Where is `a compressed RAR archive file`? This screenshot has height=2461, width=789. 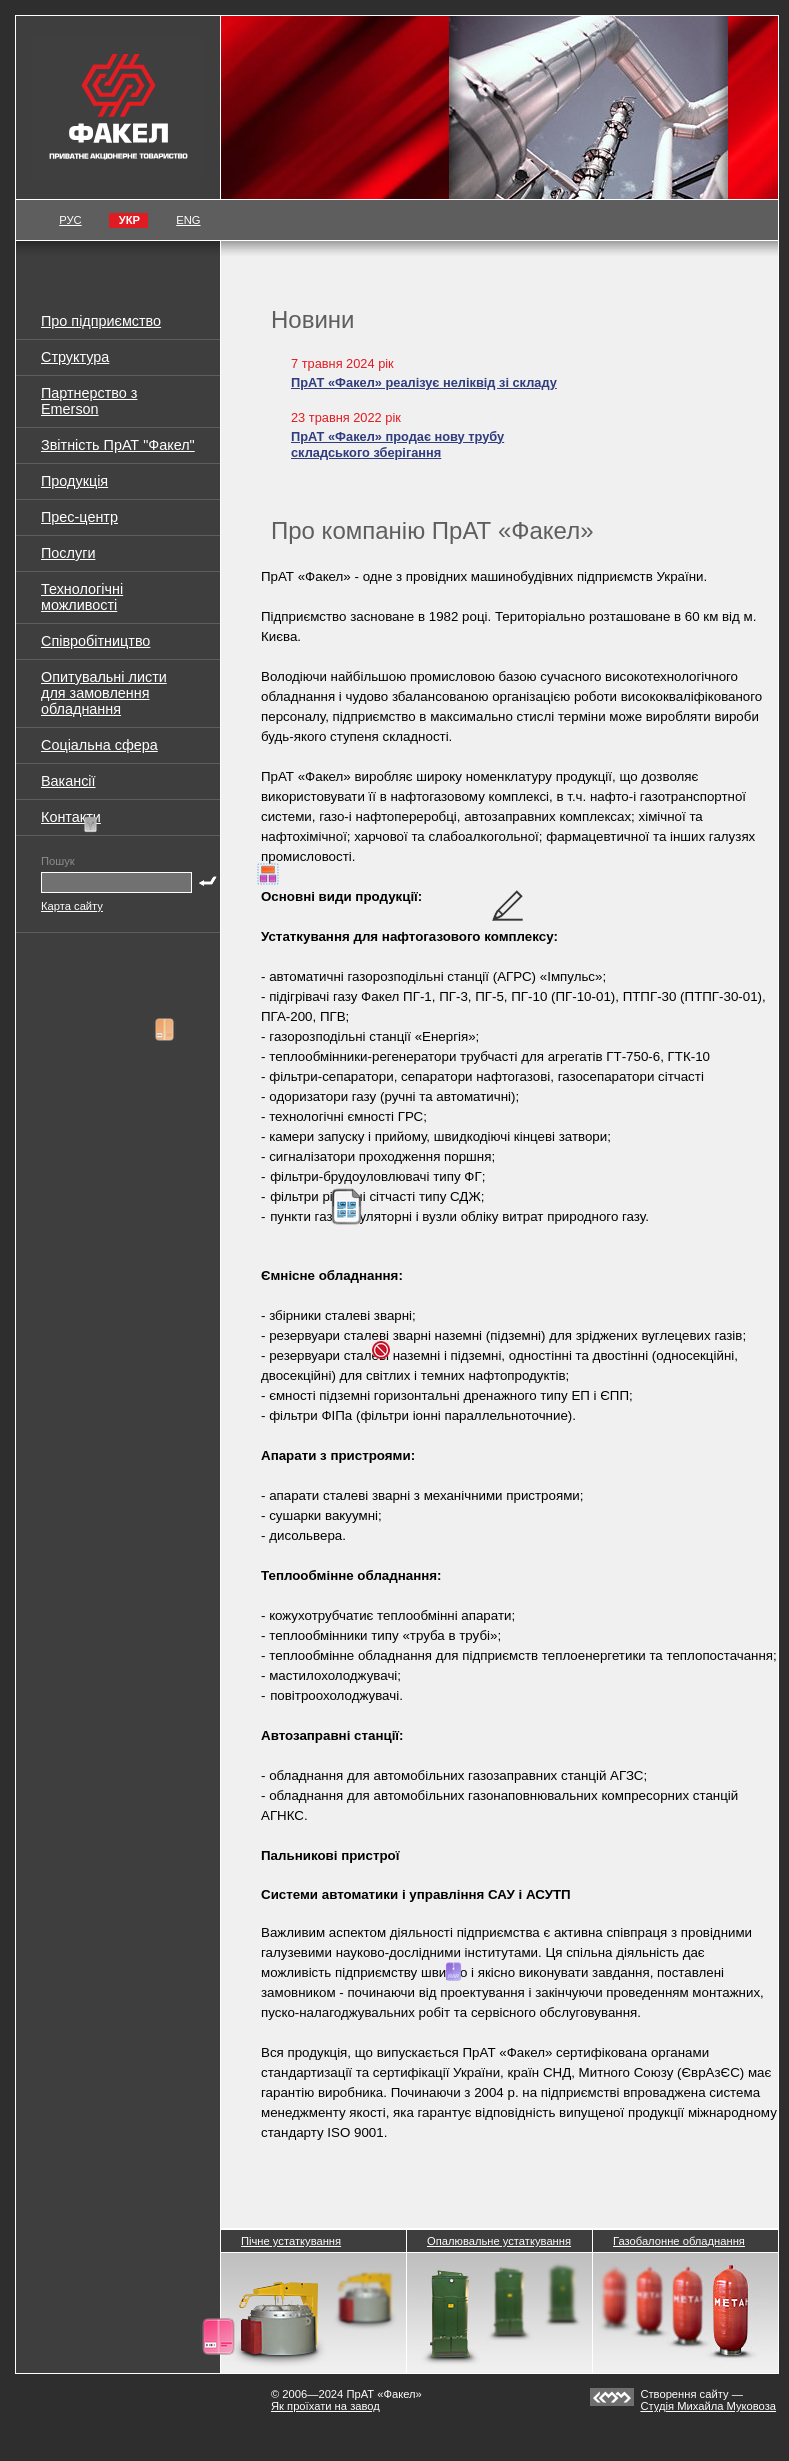 a compressed RAR archive file is located at coordinates (453, 1971).